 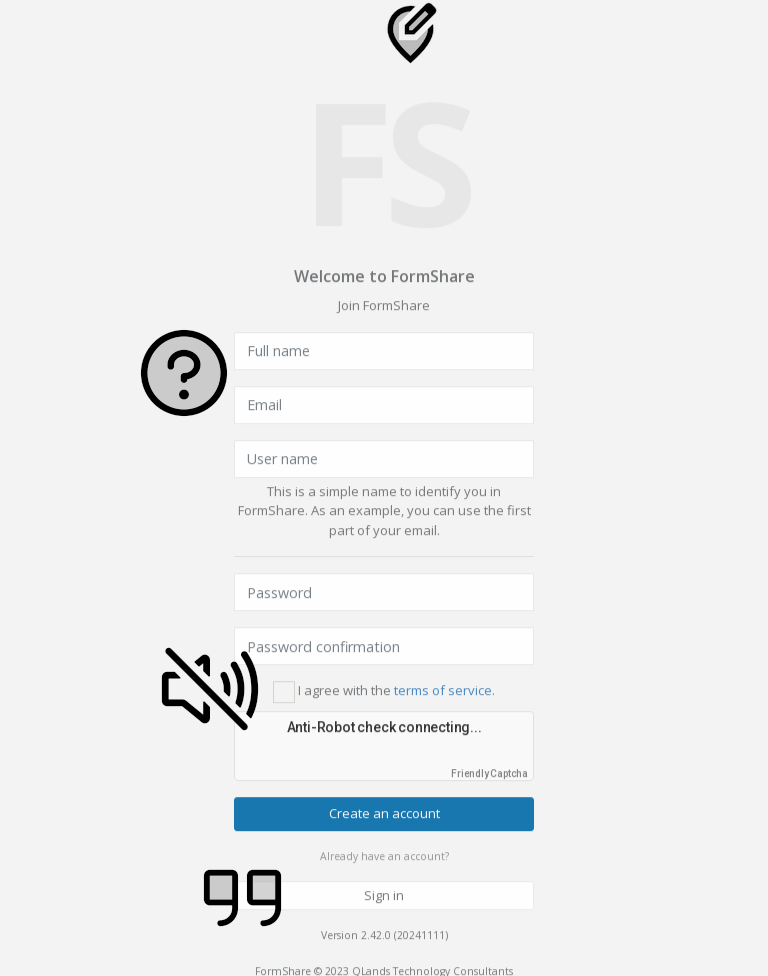 I want to click on access help or support information, so click(x=184, y=373).